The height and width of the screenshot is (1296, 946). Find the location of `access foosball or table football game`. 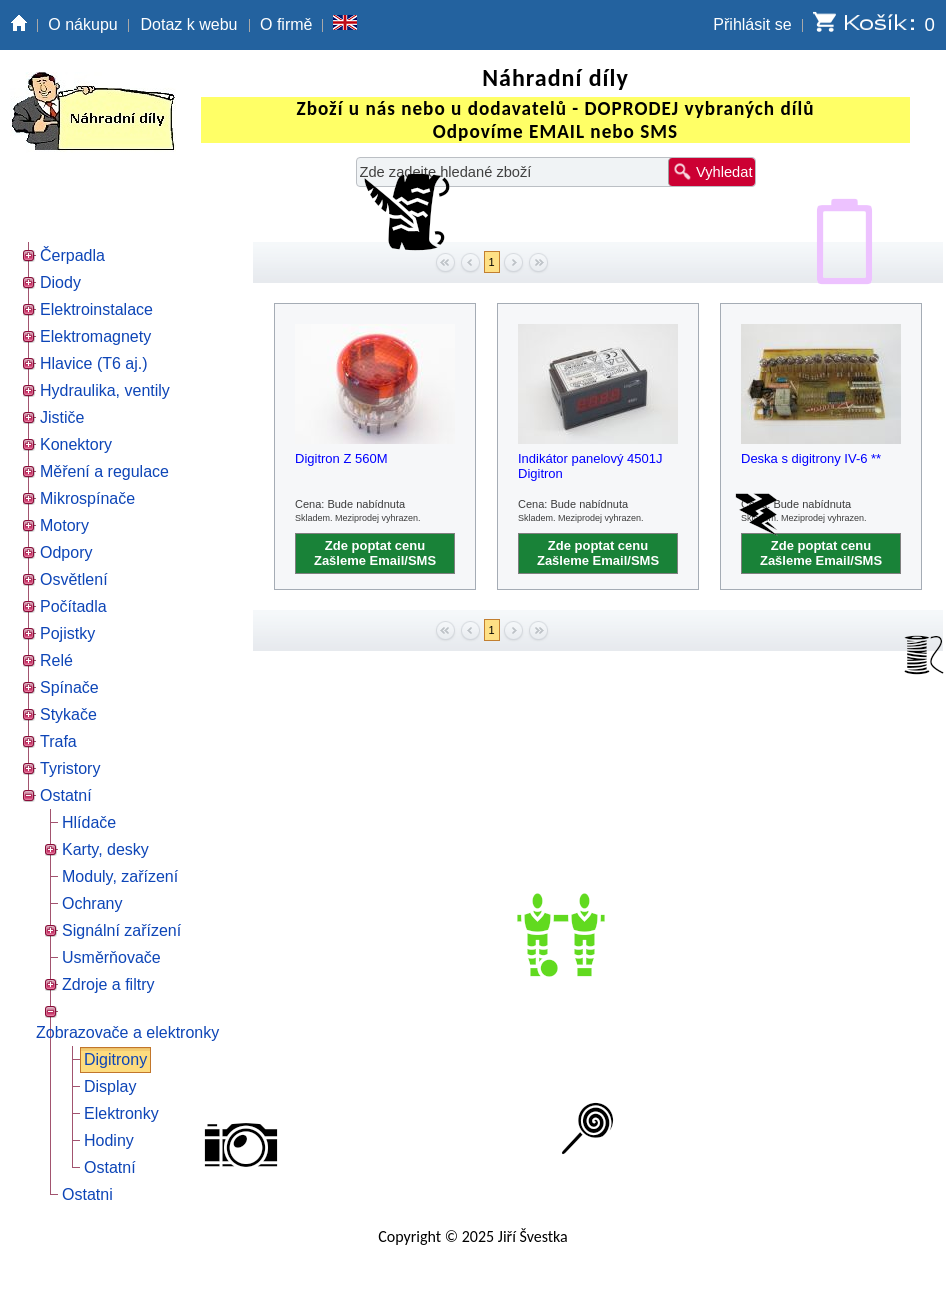

access foosball or table football game is located at coordinates (561, 935).